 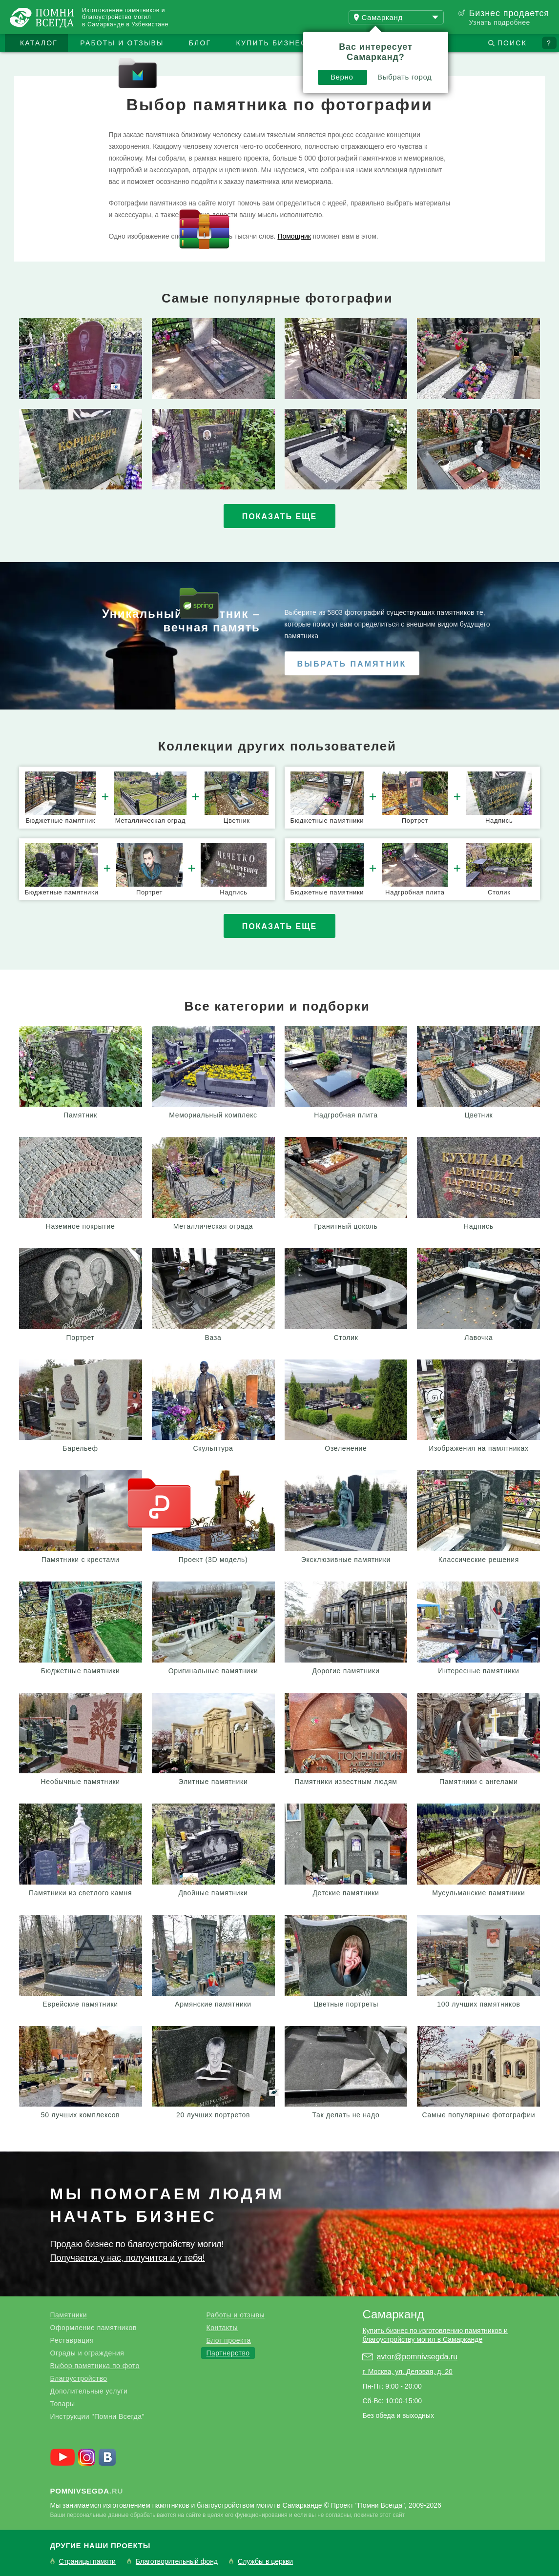 What do you see at coordinates (159, 1504) in the screenshot?
I see `open folder containing WPS PDF documents` at bounding box center [159, 1504].